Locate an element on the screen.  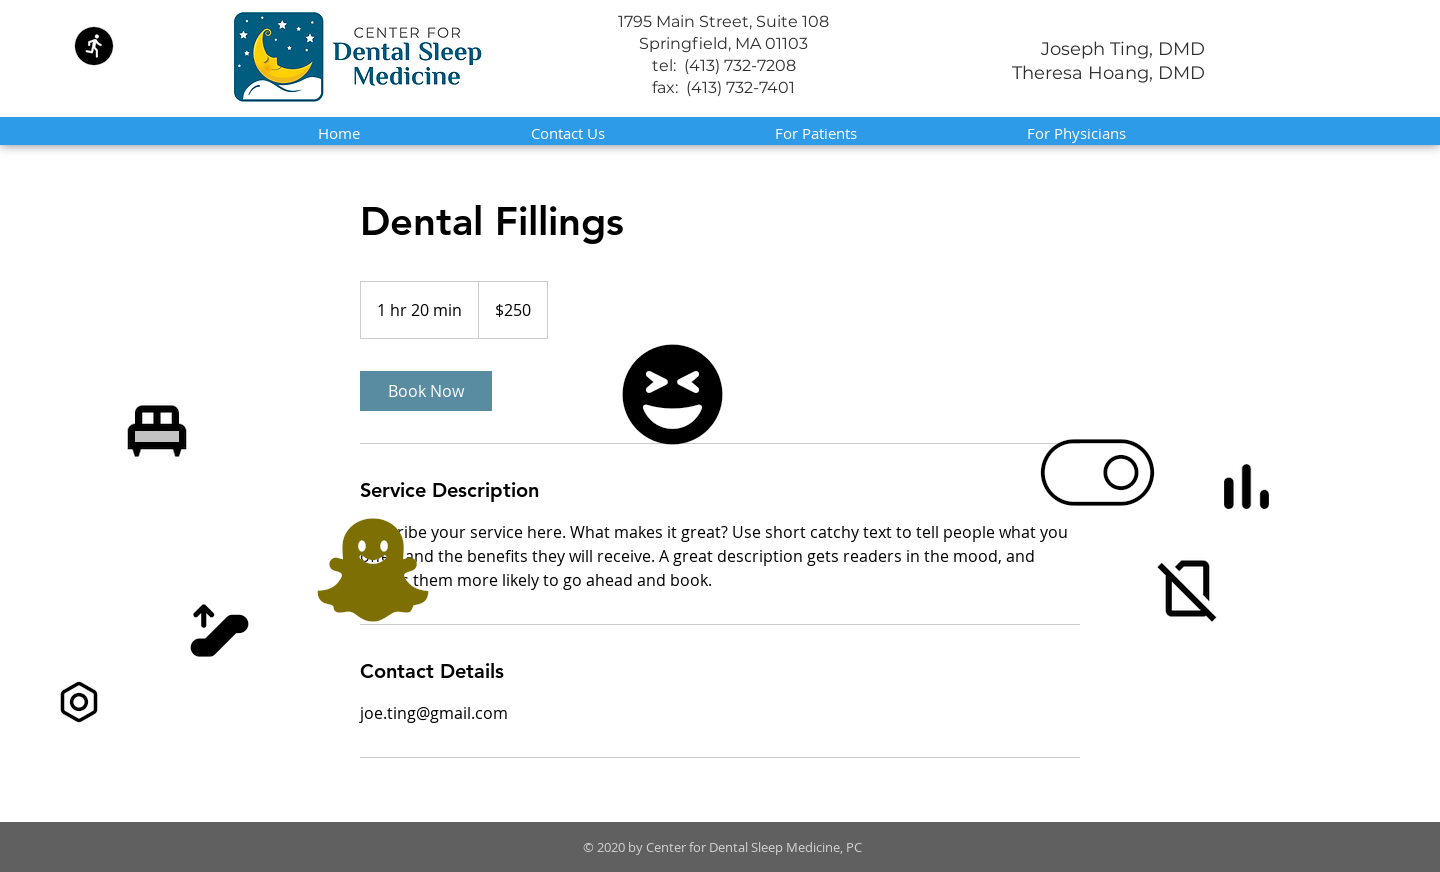
no sim card detected is located at coordinates (1187, 588).